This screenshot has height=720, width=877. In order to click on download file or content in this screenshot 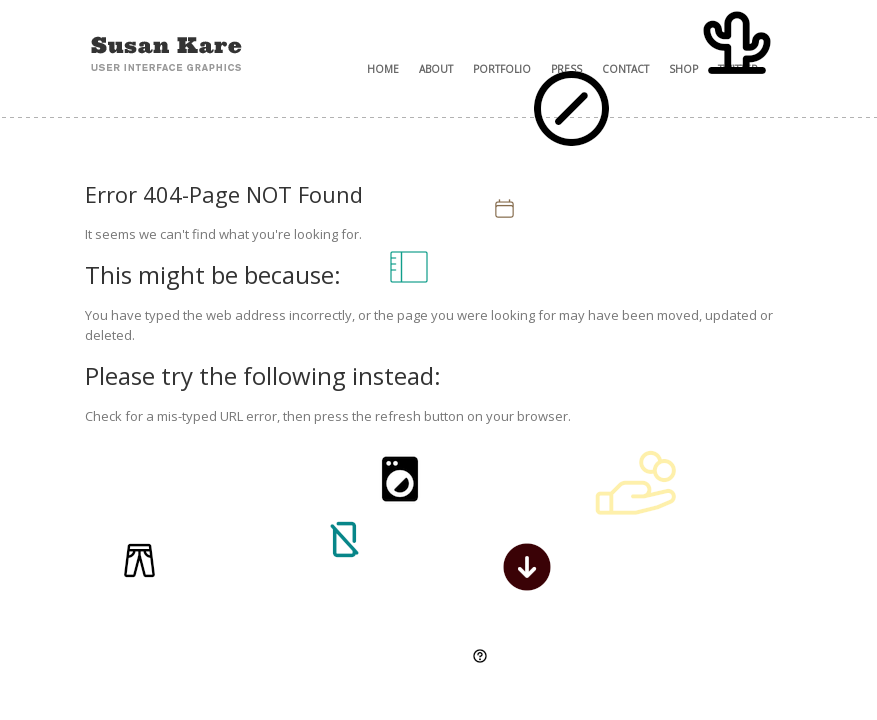, I will do `click(527, 567)`.